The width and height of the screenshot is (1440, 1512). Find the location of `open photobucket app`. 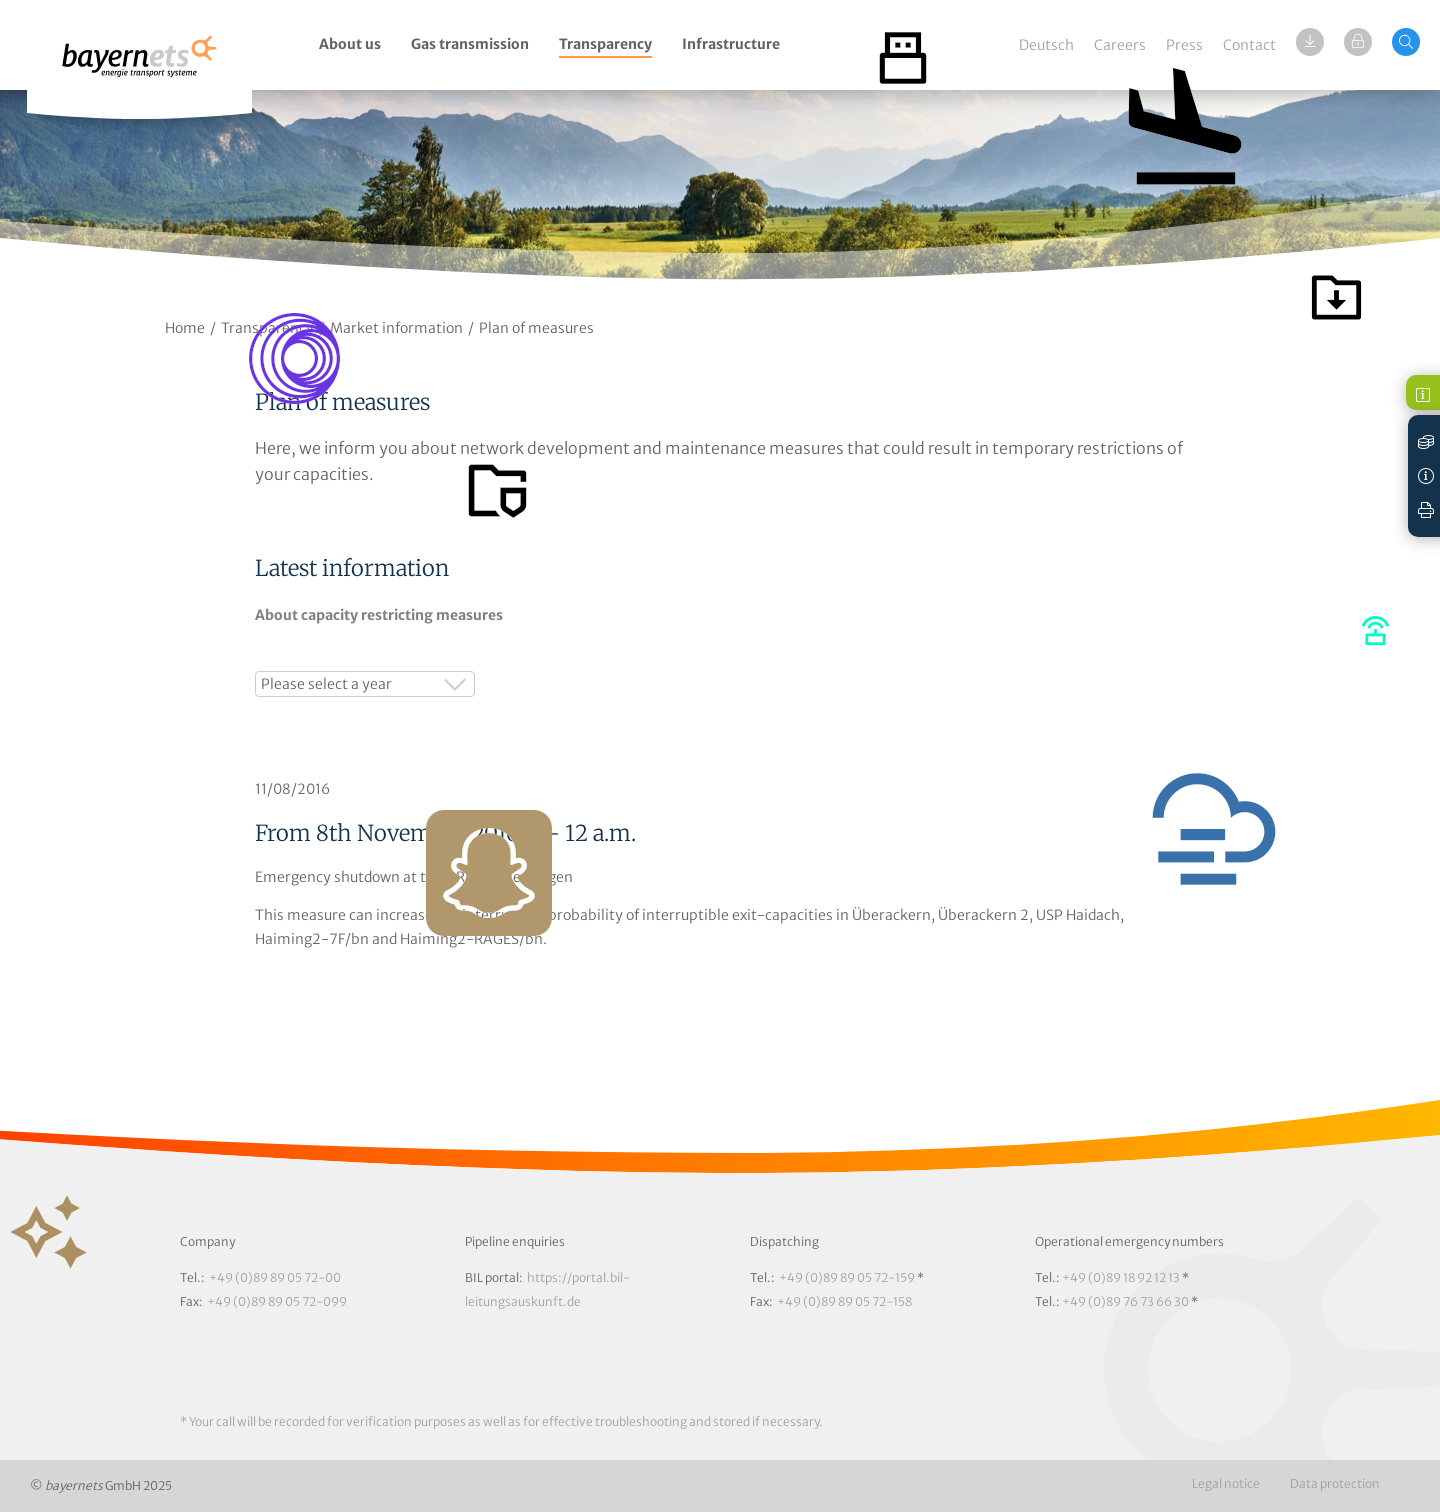

open photobucket app is located at coordinates (294, 358).